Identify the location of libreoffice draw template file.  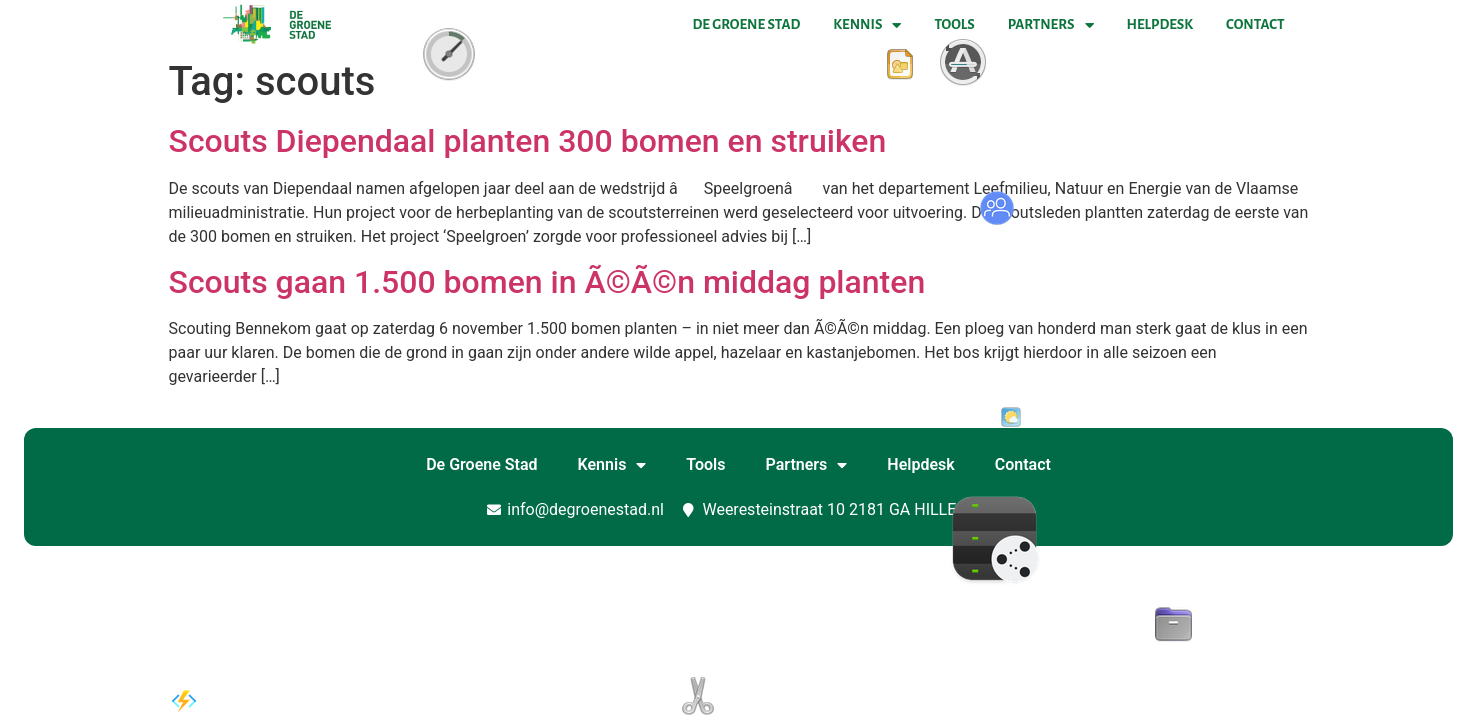
(900, 64).